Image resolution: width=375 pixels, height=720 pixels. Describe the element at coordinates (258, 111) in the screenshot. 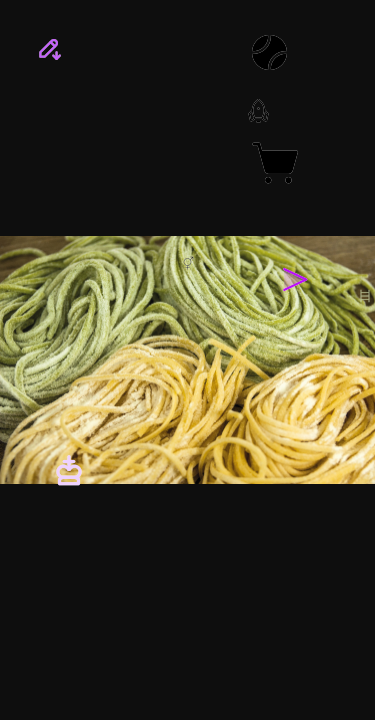

I see `launch or deploy an application` at that location.